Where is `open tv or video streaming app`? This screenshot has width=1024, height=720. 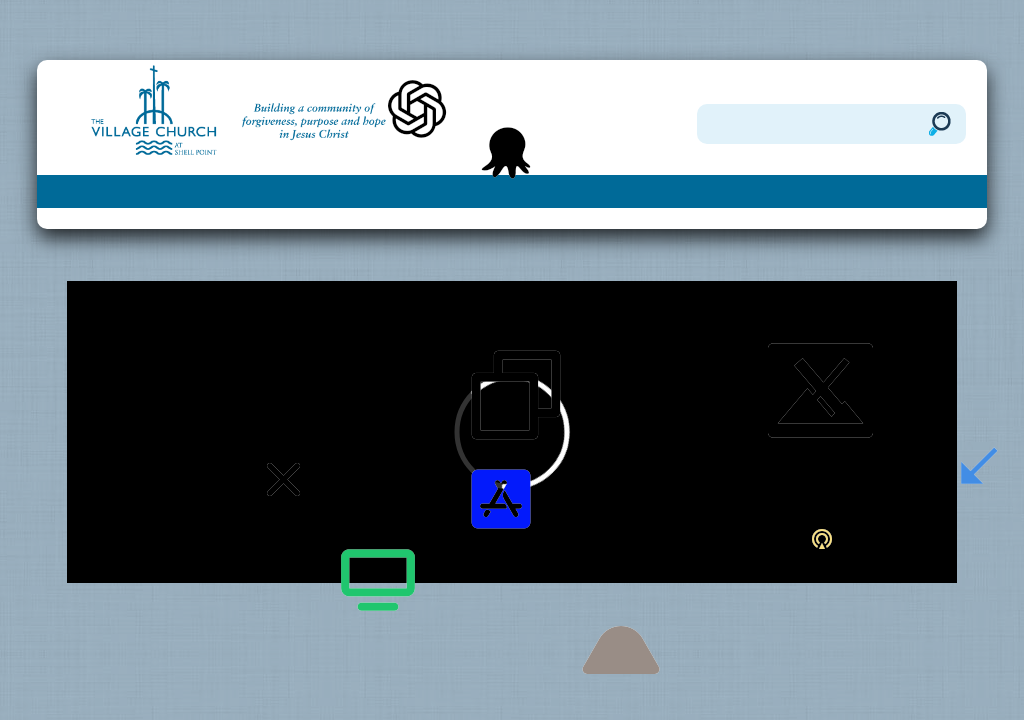
open tv or video streaming app is located at coordinates (378, 578).